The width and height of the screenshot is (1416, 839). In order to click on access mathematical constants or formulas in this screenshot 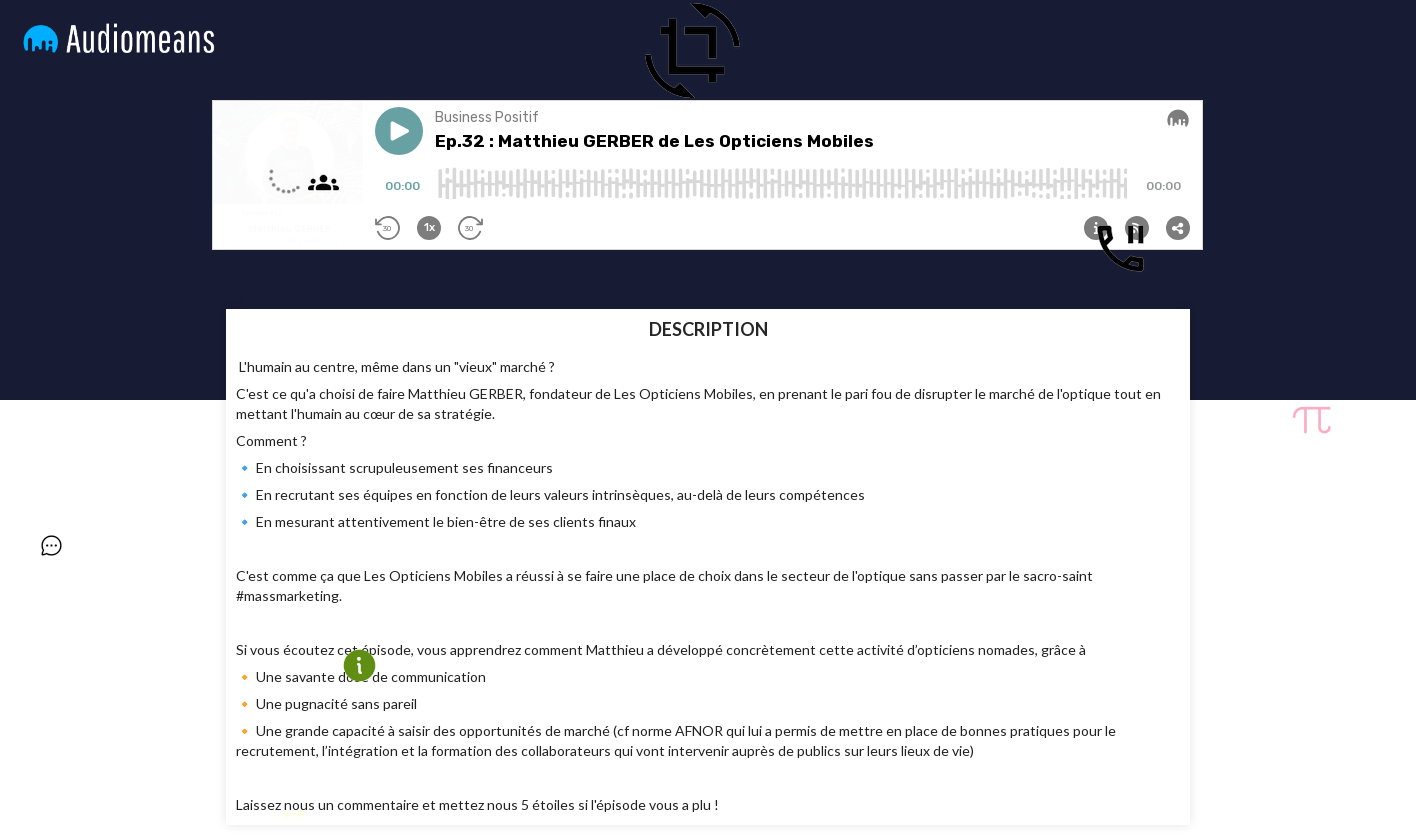, I will do `click(1312, 419)`.